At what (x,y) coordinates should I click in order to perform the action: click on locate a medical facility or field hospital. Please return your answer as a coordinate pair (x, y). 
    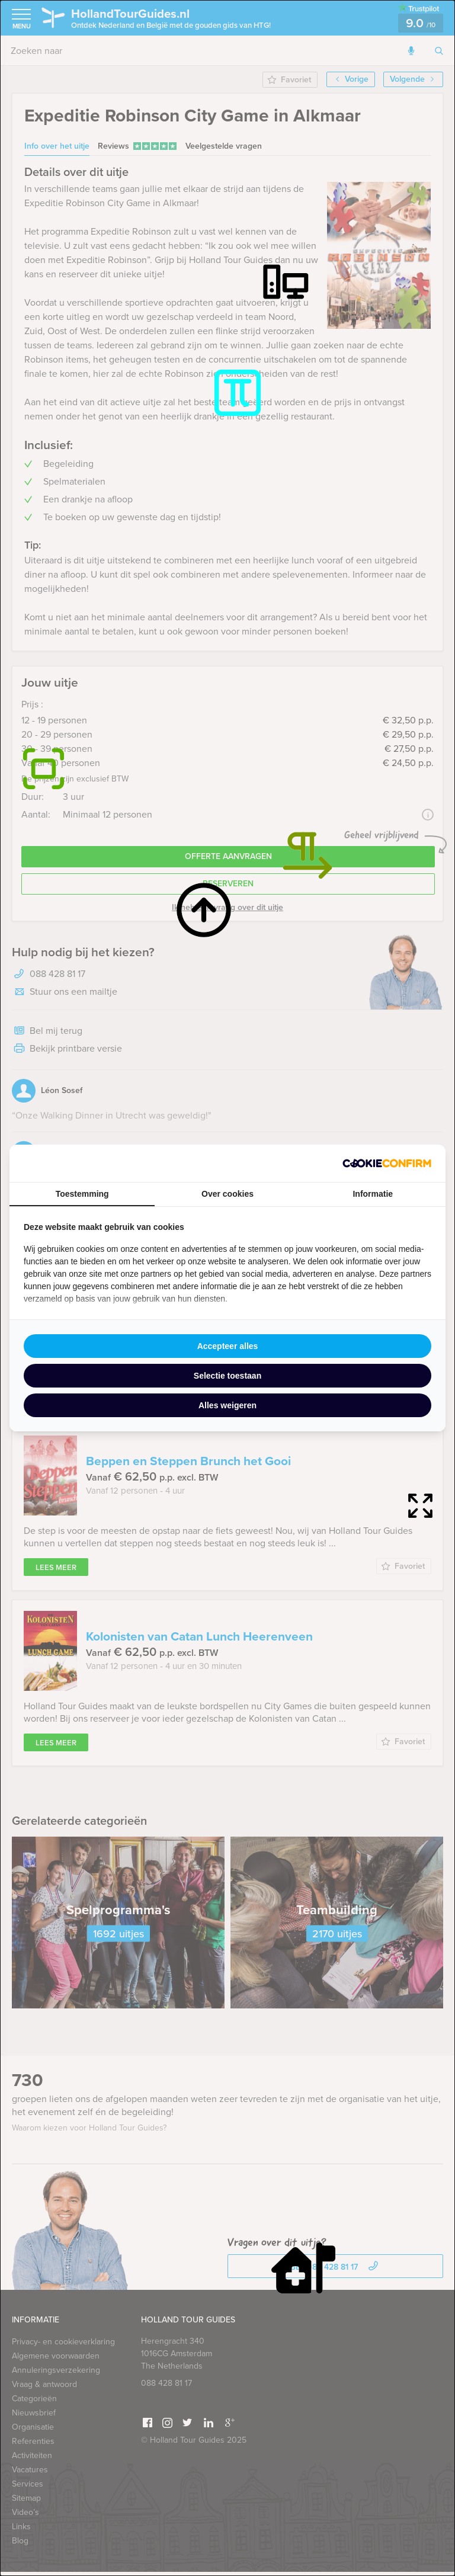
    Looking at the image, I should click on (303, 2268).